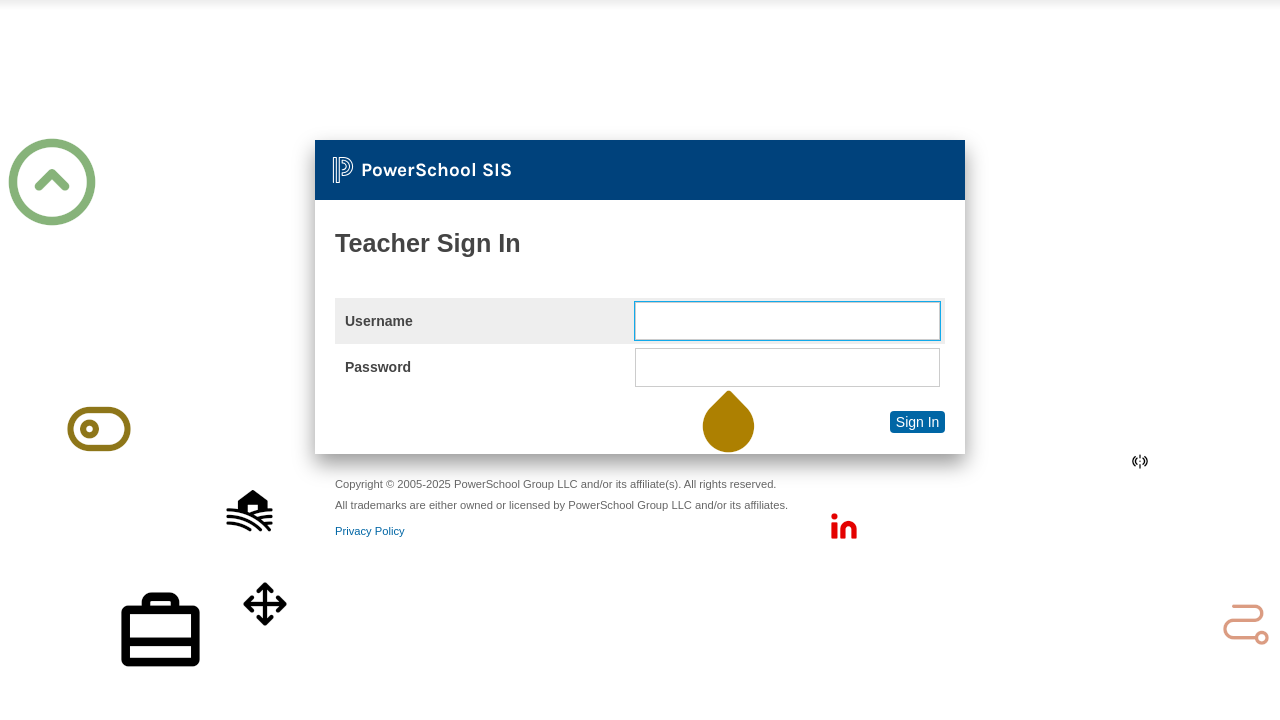  What do you see at coordinates (249, 511) in the screenshot?
I see `access farm or agricultural features` at bounding box center [249, 511].